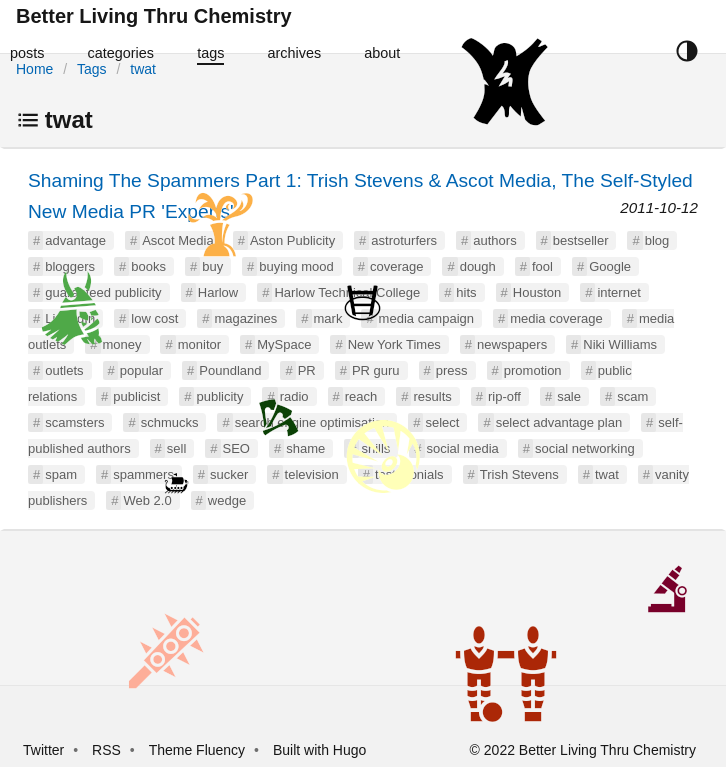 Image resolution: width=726 pixels, height=767 pixels. What do you see at coordinates (667, 588) in the screenshot?
I see `access research or analysis tools` at bounding box center [667, 588].